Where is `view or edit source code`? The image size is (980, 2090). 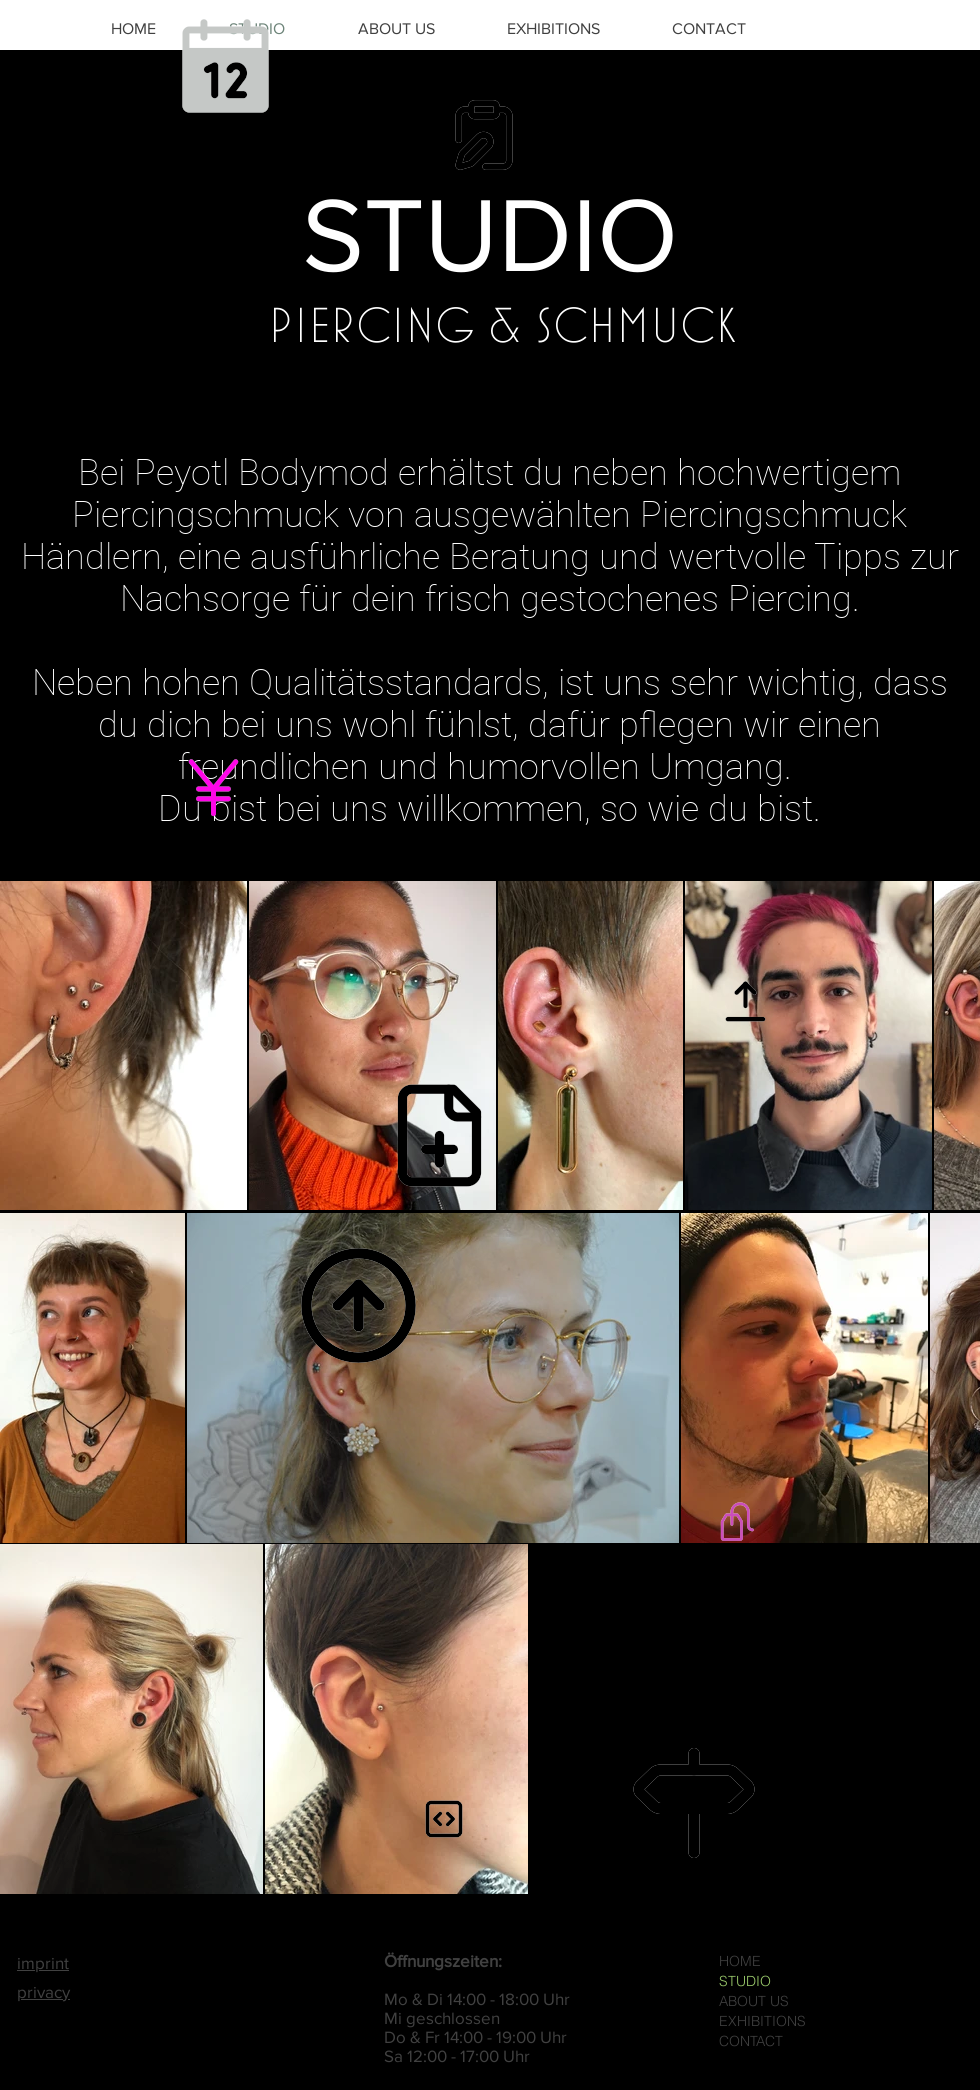
view or edit source code is located at coordinates (444, 1819).